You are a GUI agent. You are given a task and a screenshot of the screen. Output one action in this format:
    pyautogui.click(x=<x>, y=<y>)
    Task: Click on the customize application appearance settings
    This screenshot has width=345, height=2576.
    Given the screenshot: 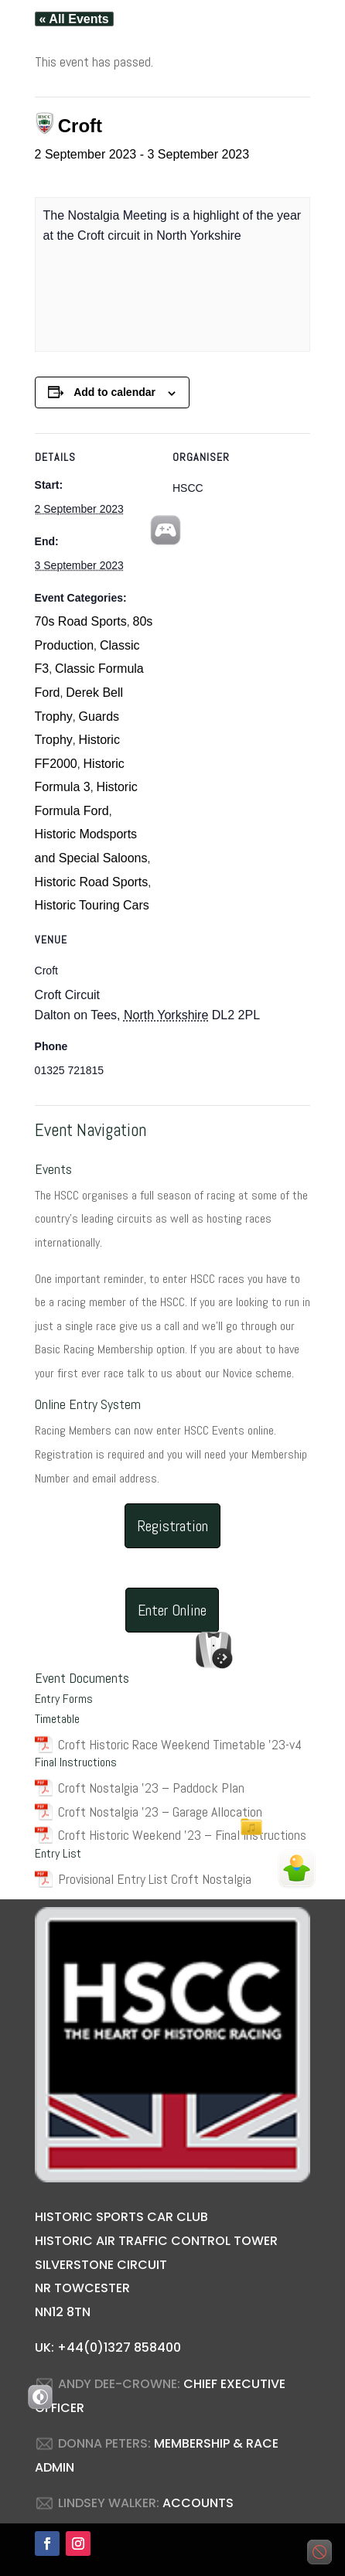 What is the action you would take?
    pyautogui.click(x=40, y=2397)
    